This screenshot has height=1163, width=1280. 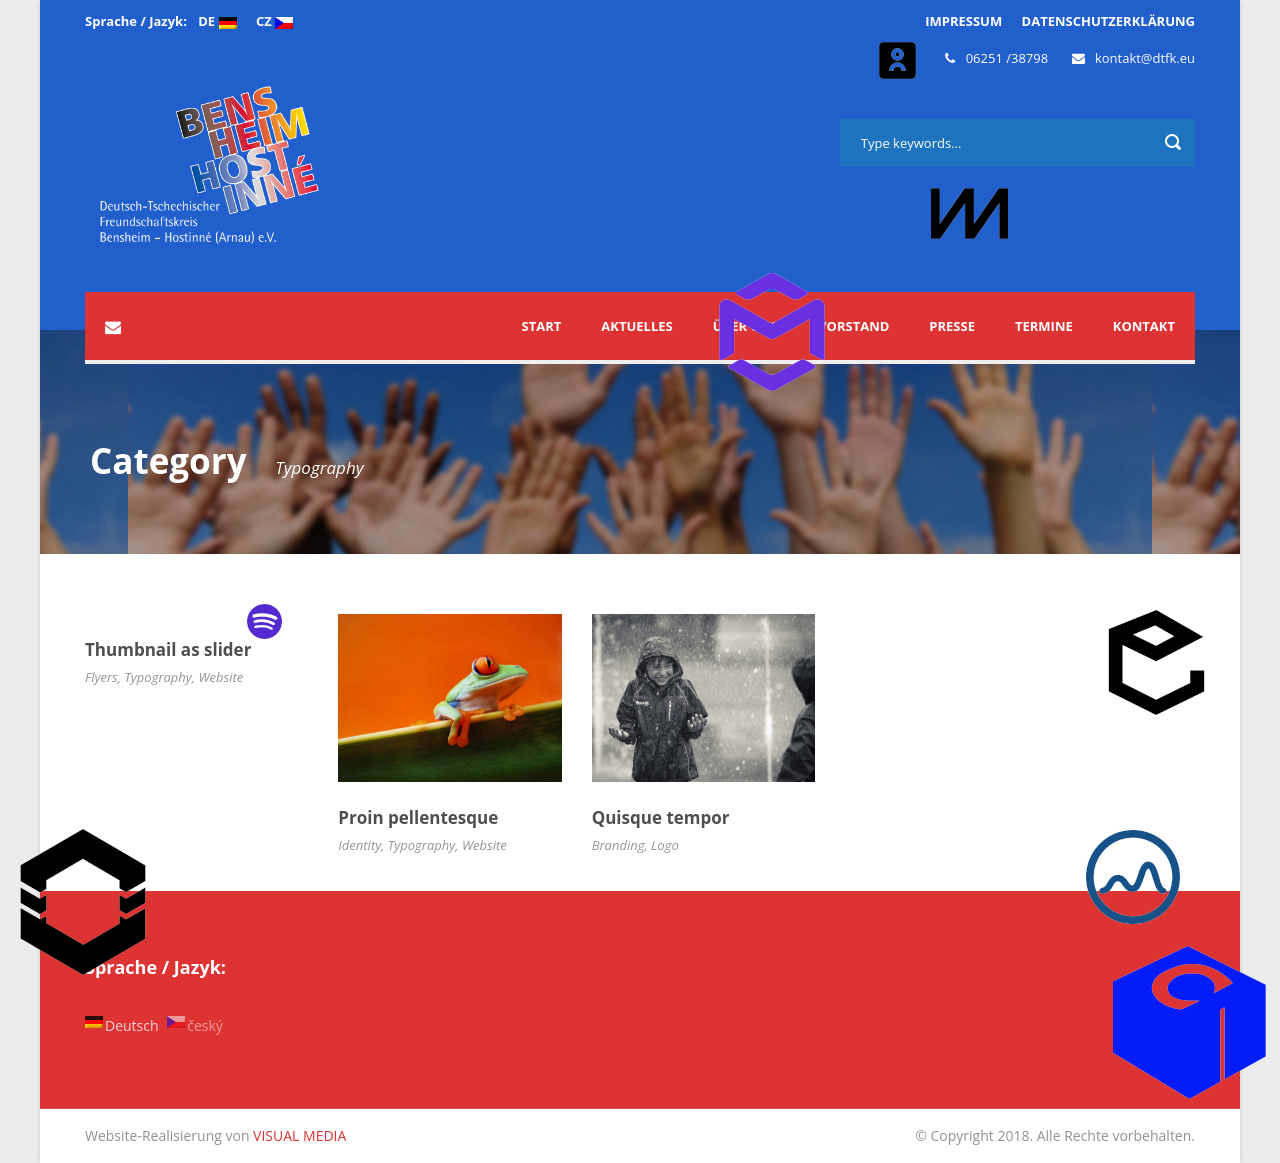 I want to click on navigate to fugacloud services, so click(x=83, y=902).